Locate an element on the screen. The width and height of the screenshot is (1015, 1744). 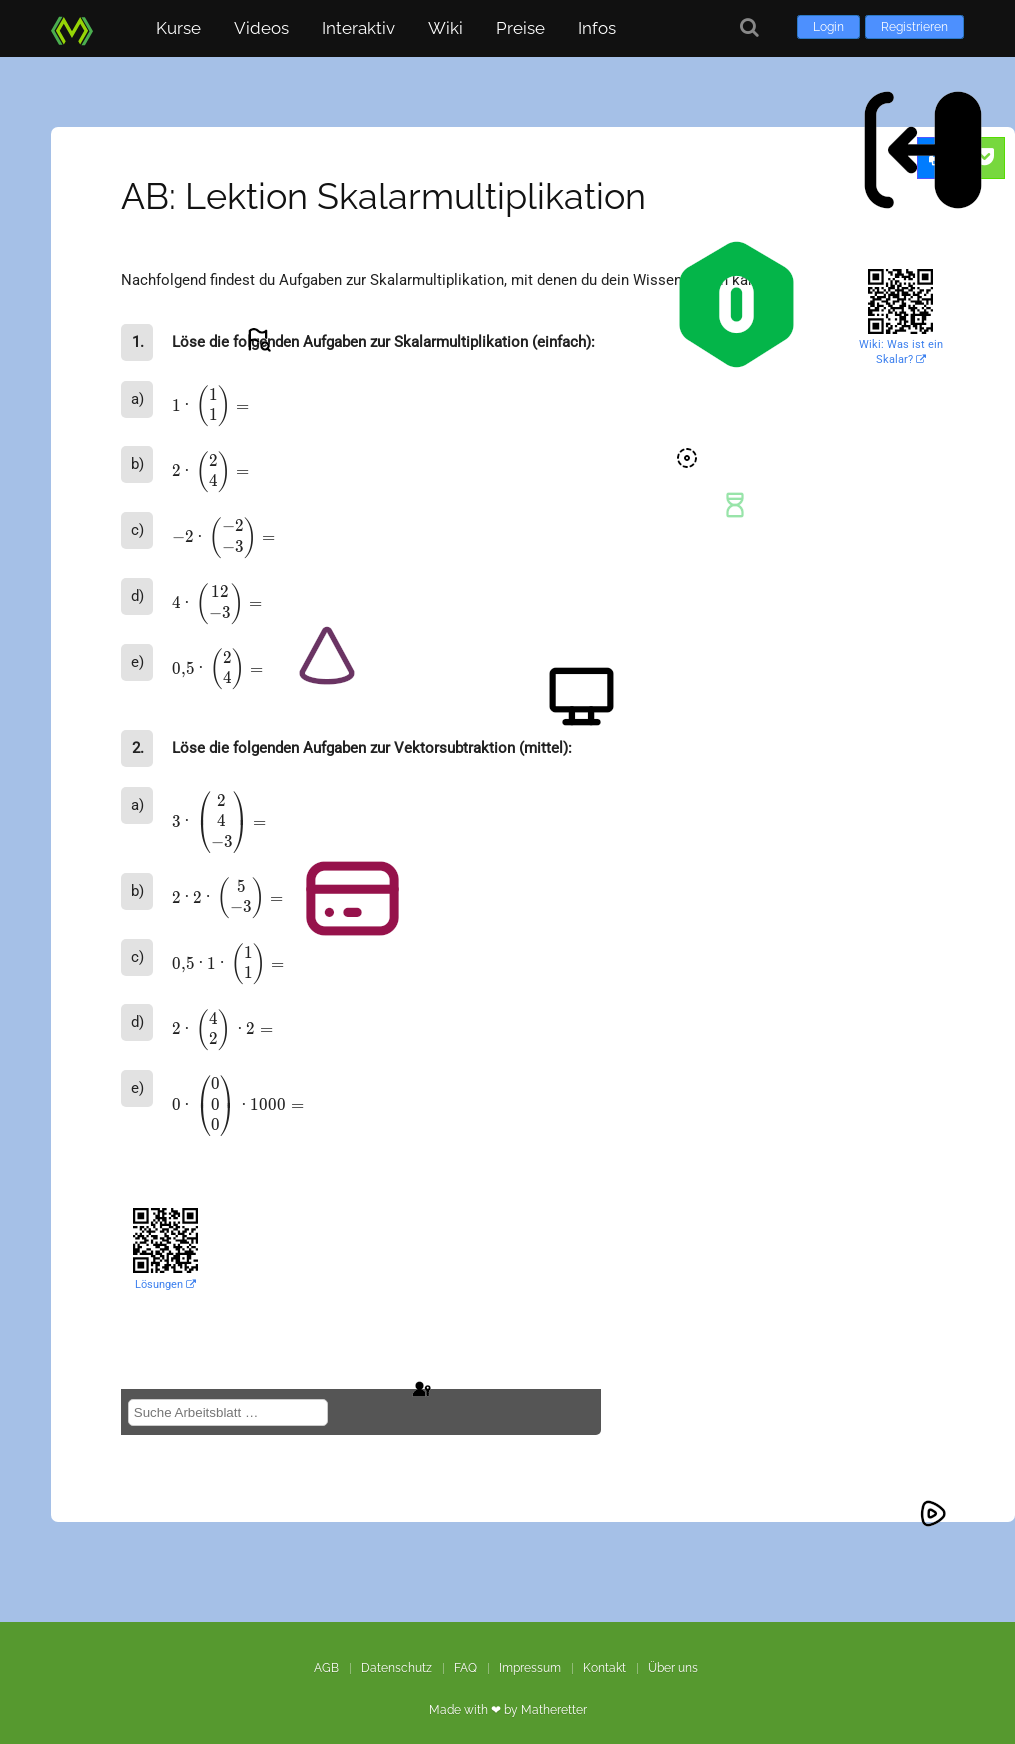
move element to the left is located at coordinates (923, 150).